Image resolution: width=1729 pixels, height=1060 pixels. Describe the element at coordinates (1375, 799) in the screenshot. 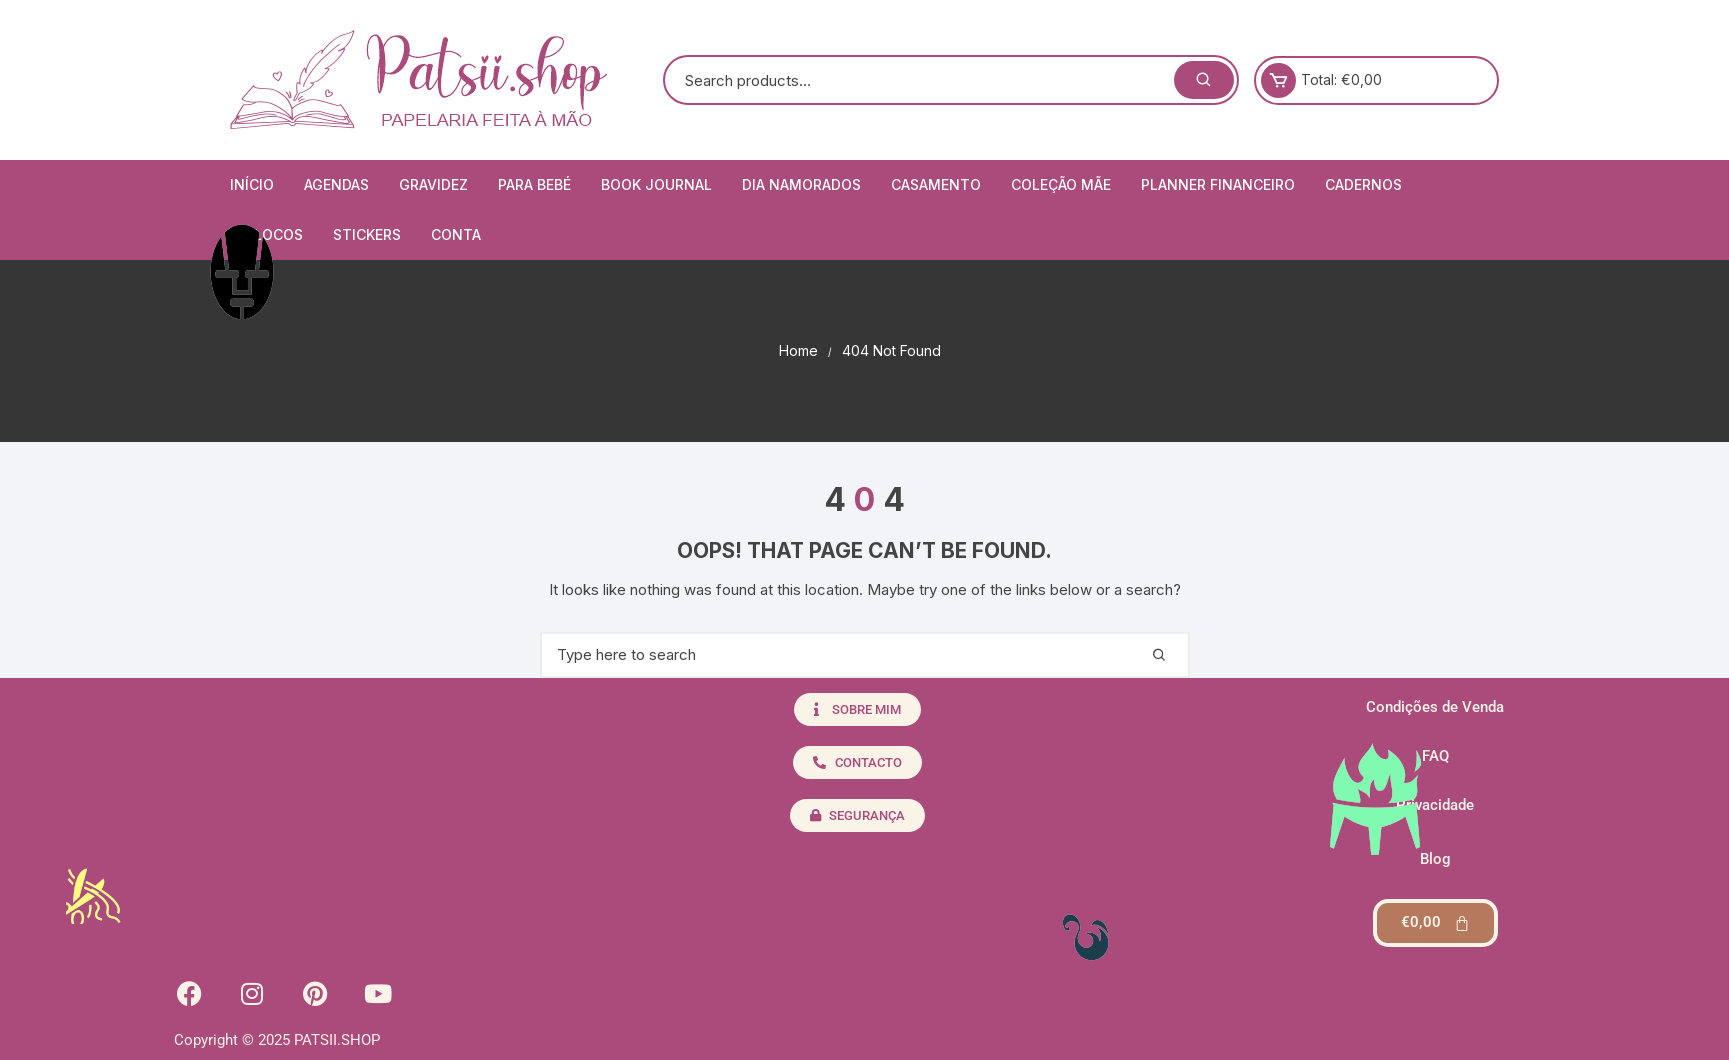

I see `indicates fire pit or outdoor heating element` at that location.